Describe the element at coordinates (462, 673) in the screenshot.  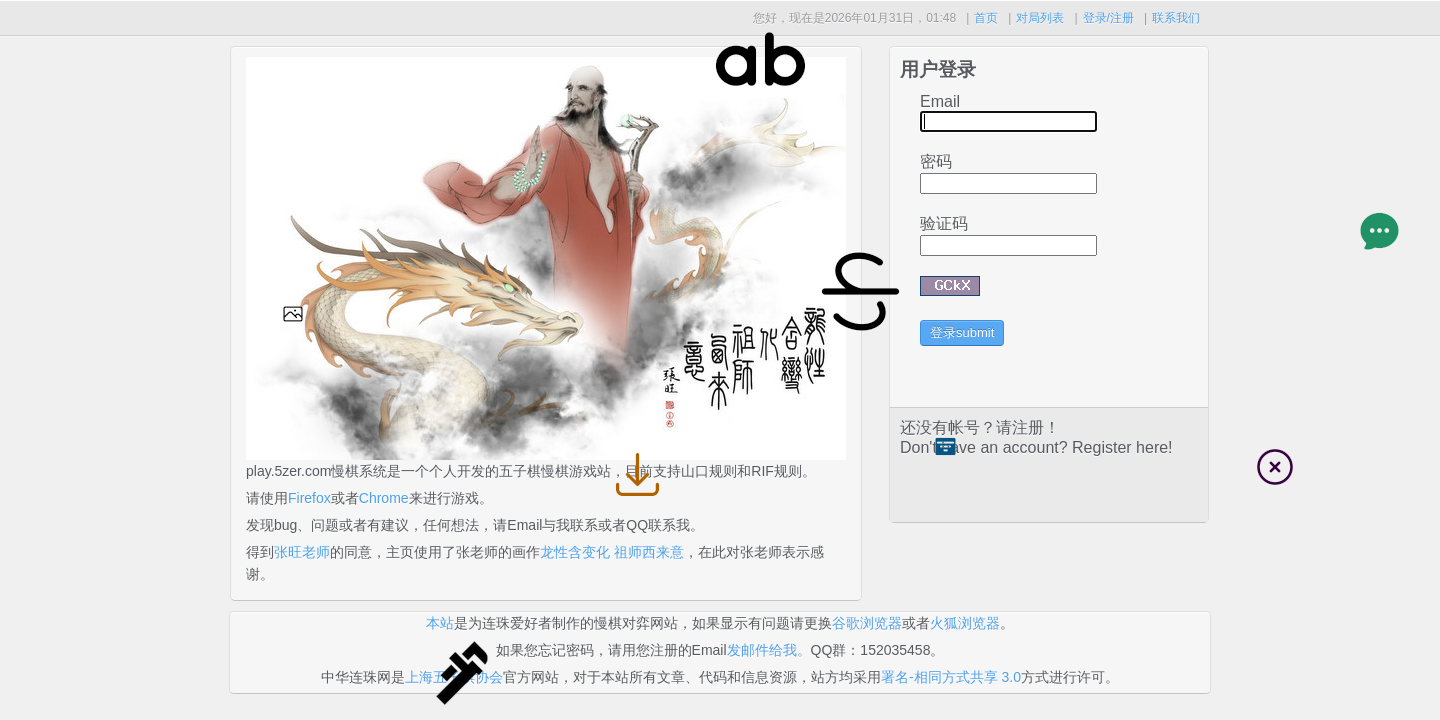
I see `access plumbing services or repairs` at that location.